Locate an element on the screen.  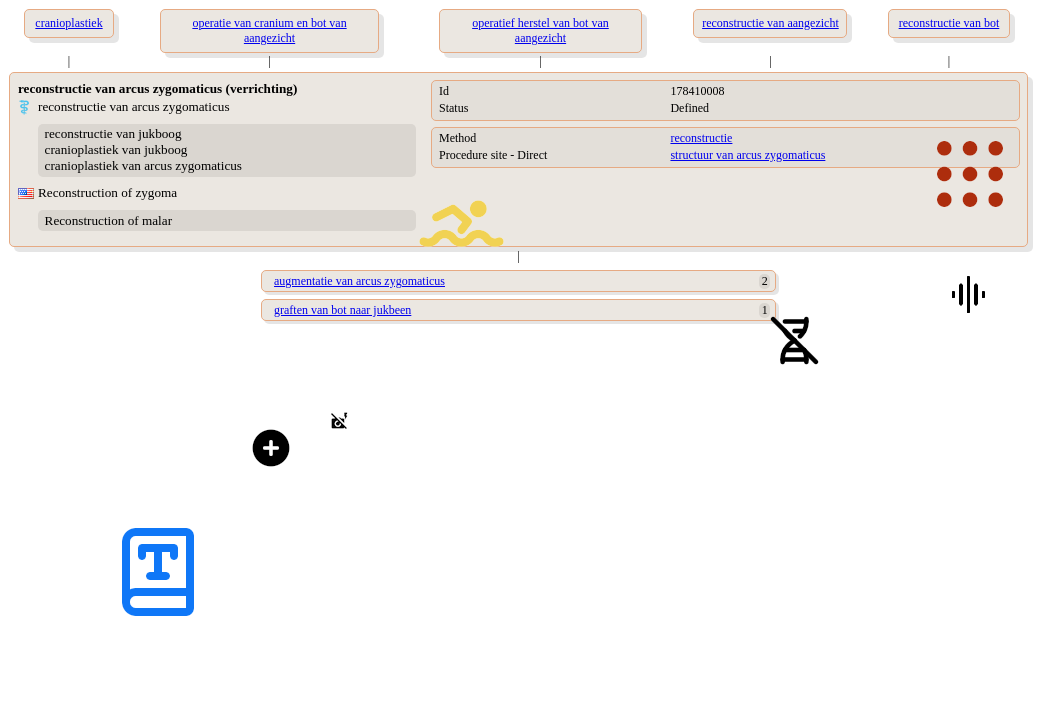
open app drawer or launcher is located at coordinates (970, 174).